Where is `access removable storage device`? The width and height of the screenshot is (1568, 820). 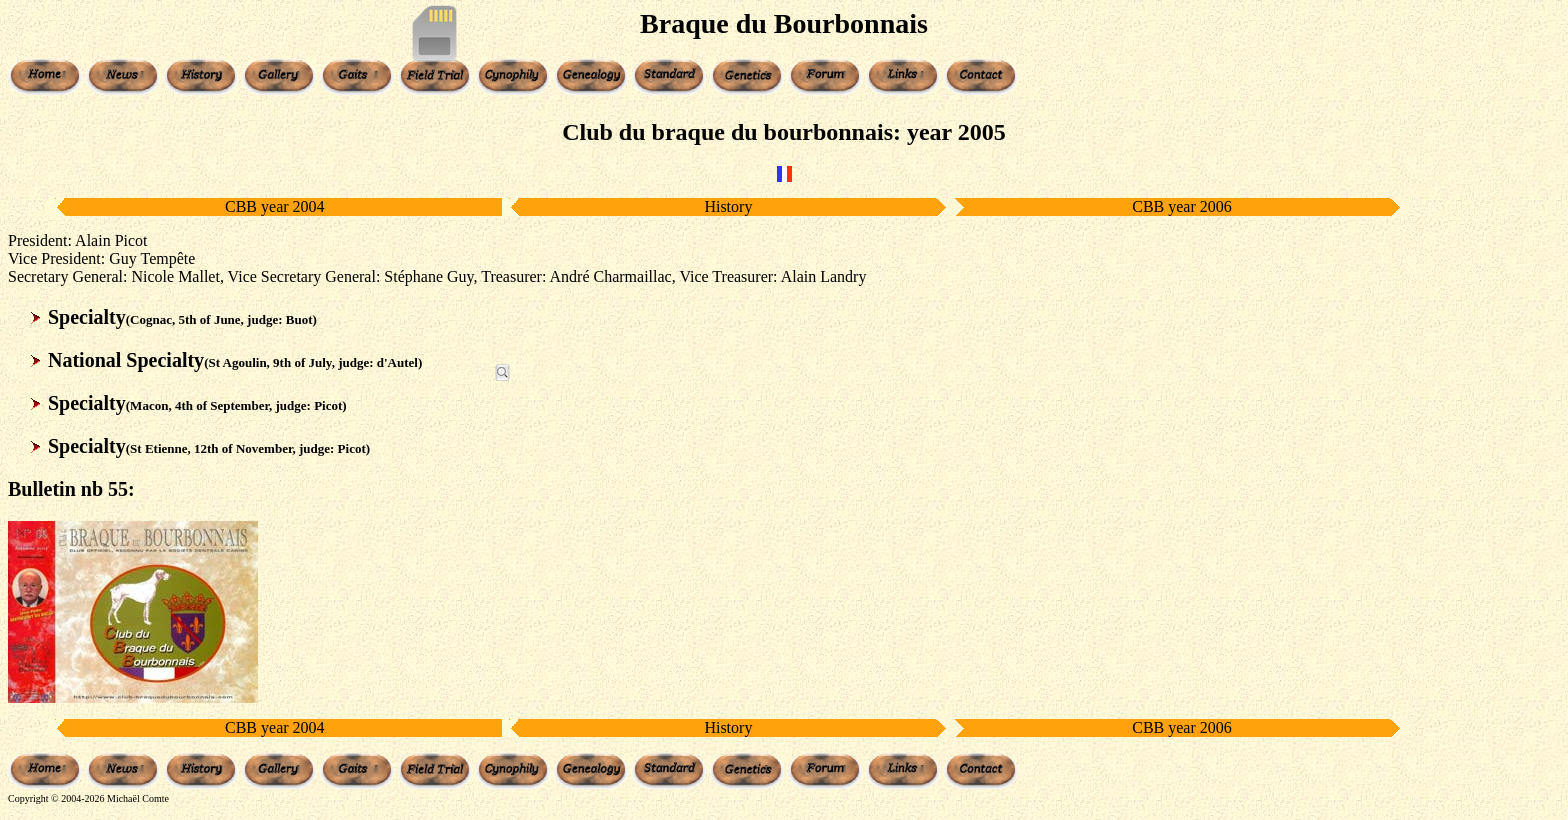 access removable storage device is located at coordinates (434, 33).